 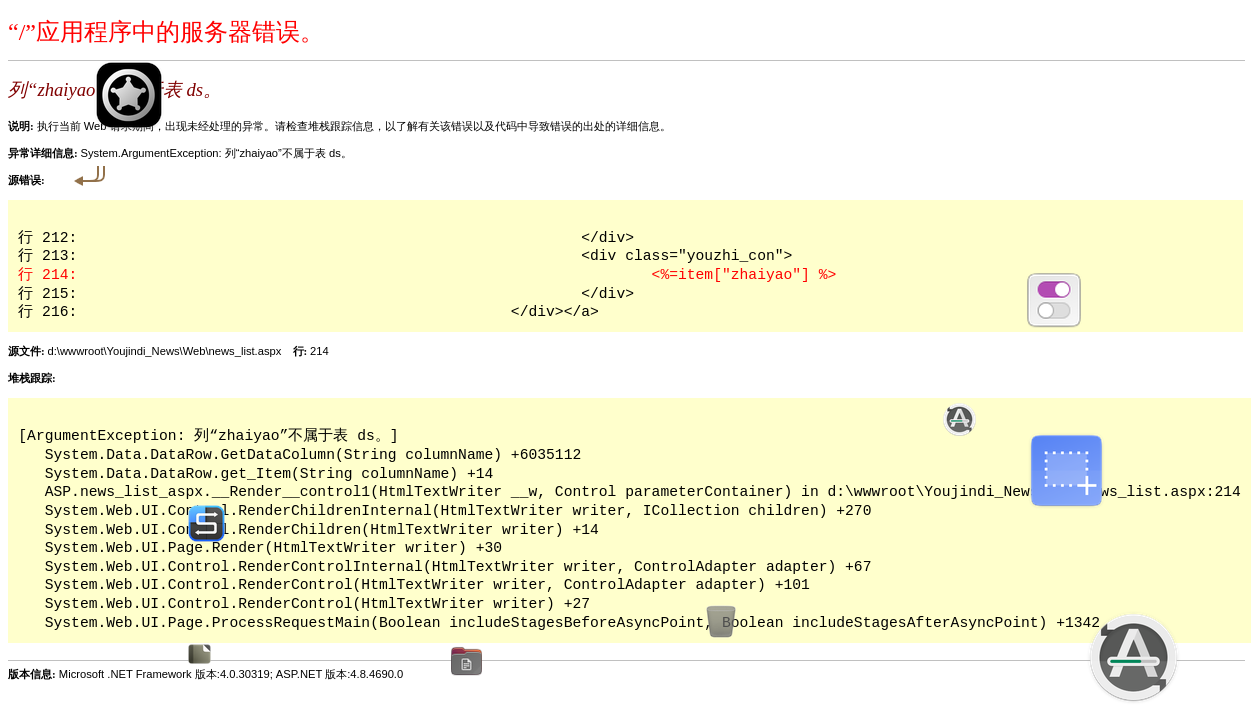 I want to click on open your documents folder, so click(x=466, y=660).